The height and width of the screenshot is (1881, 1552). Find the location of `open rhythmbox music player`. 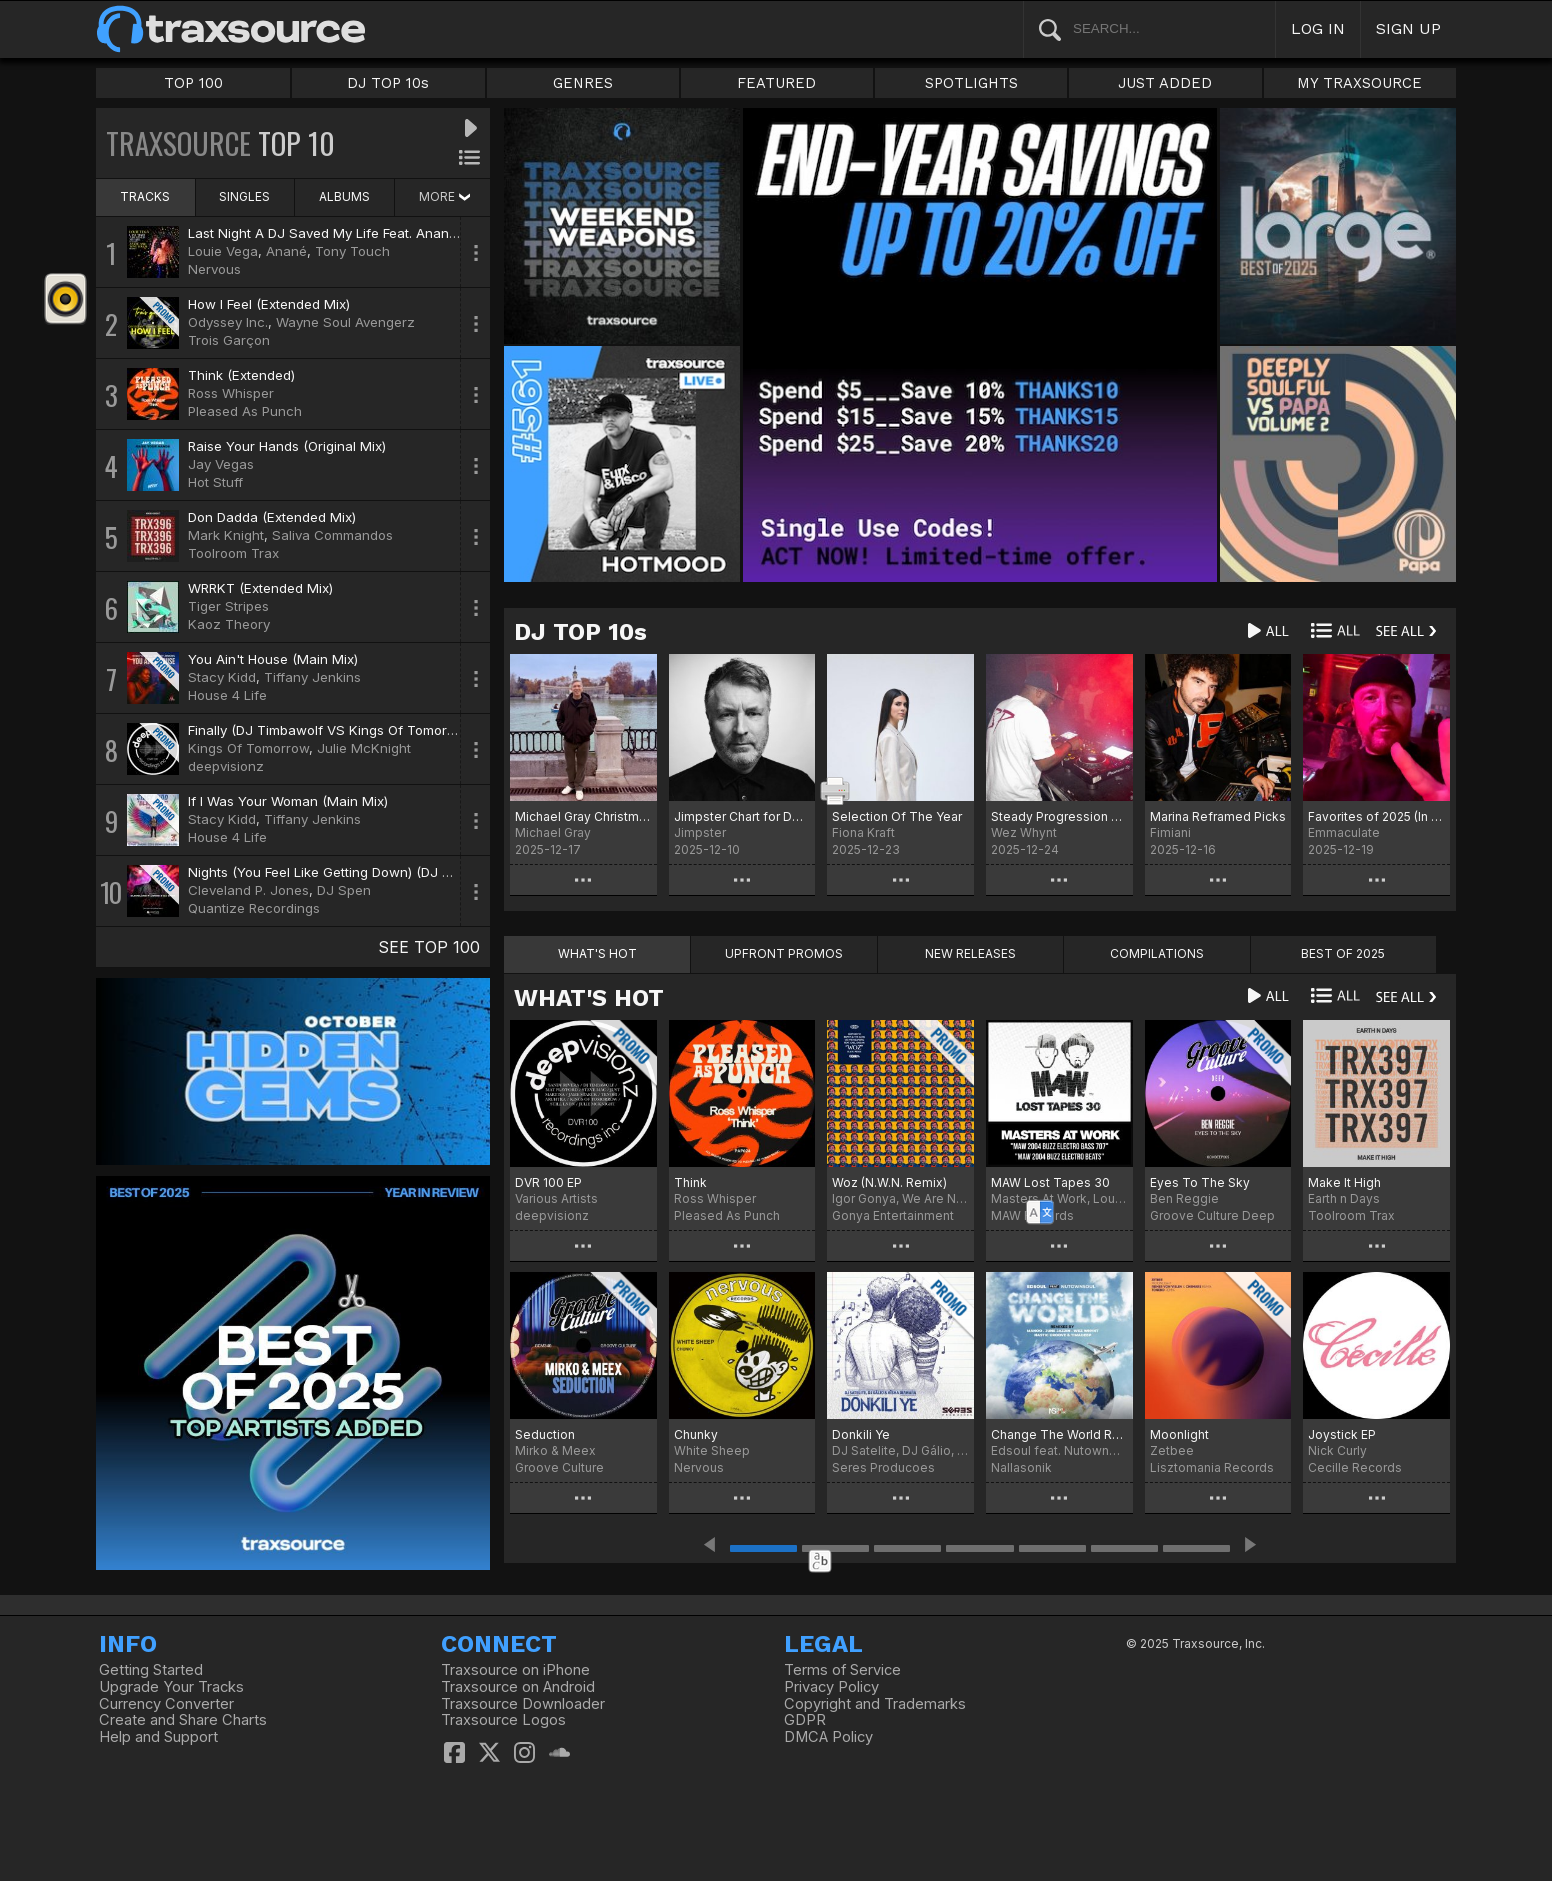

open rhythmbox music player is located at coordinates (65, 298).